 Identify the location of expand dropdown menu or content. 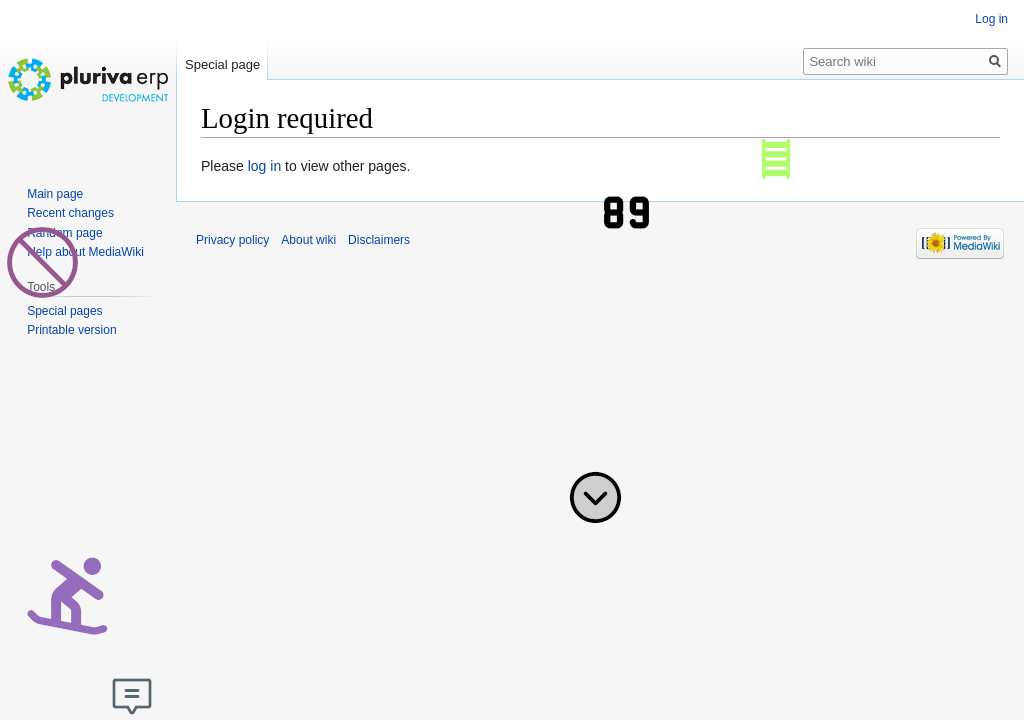
(595, 497).